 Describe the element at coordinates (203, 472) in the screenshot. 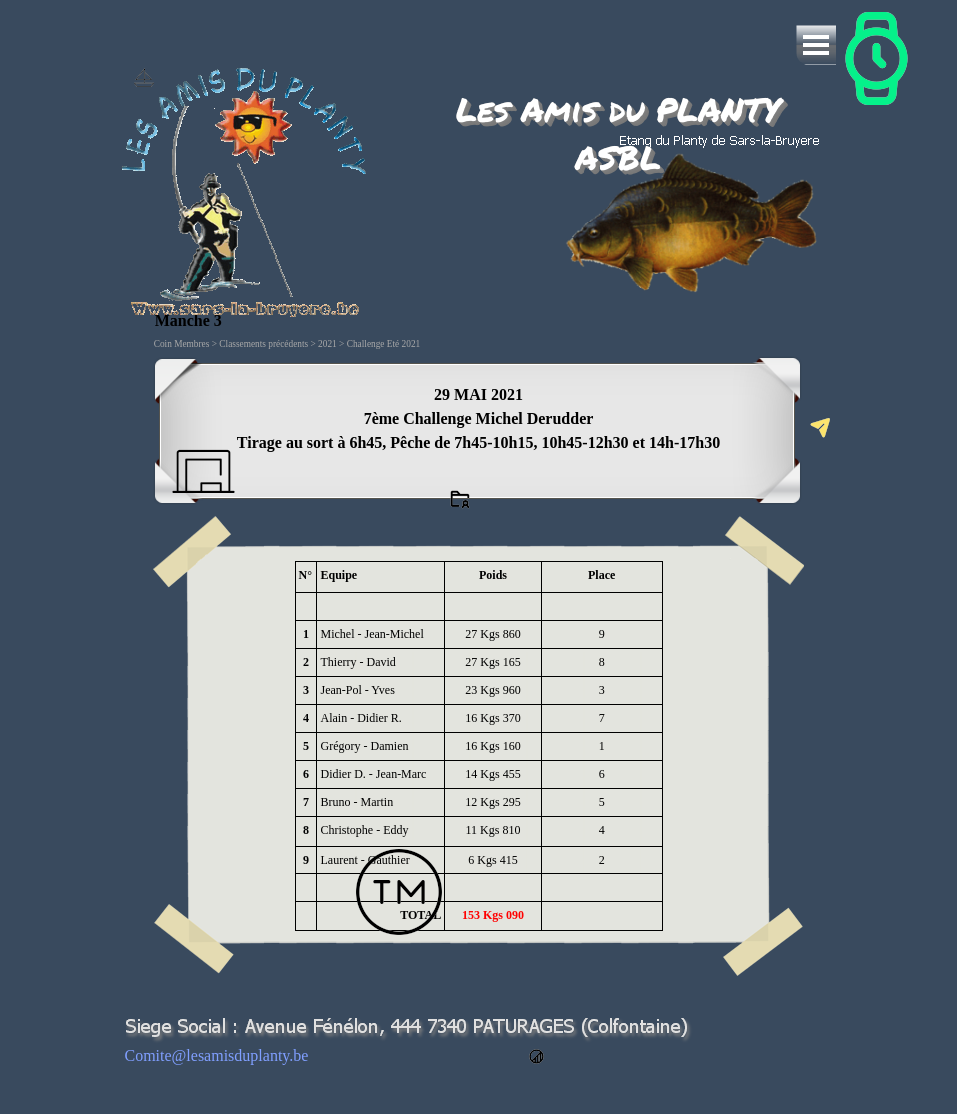

I see `access whiteboard or presentation mode` at that location.